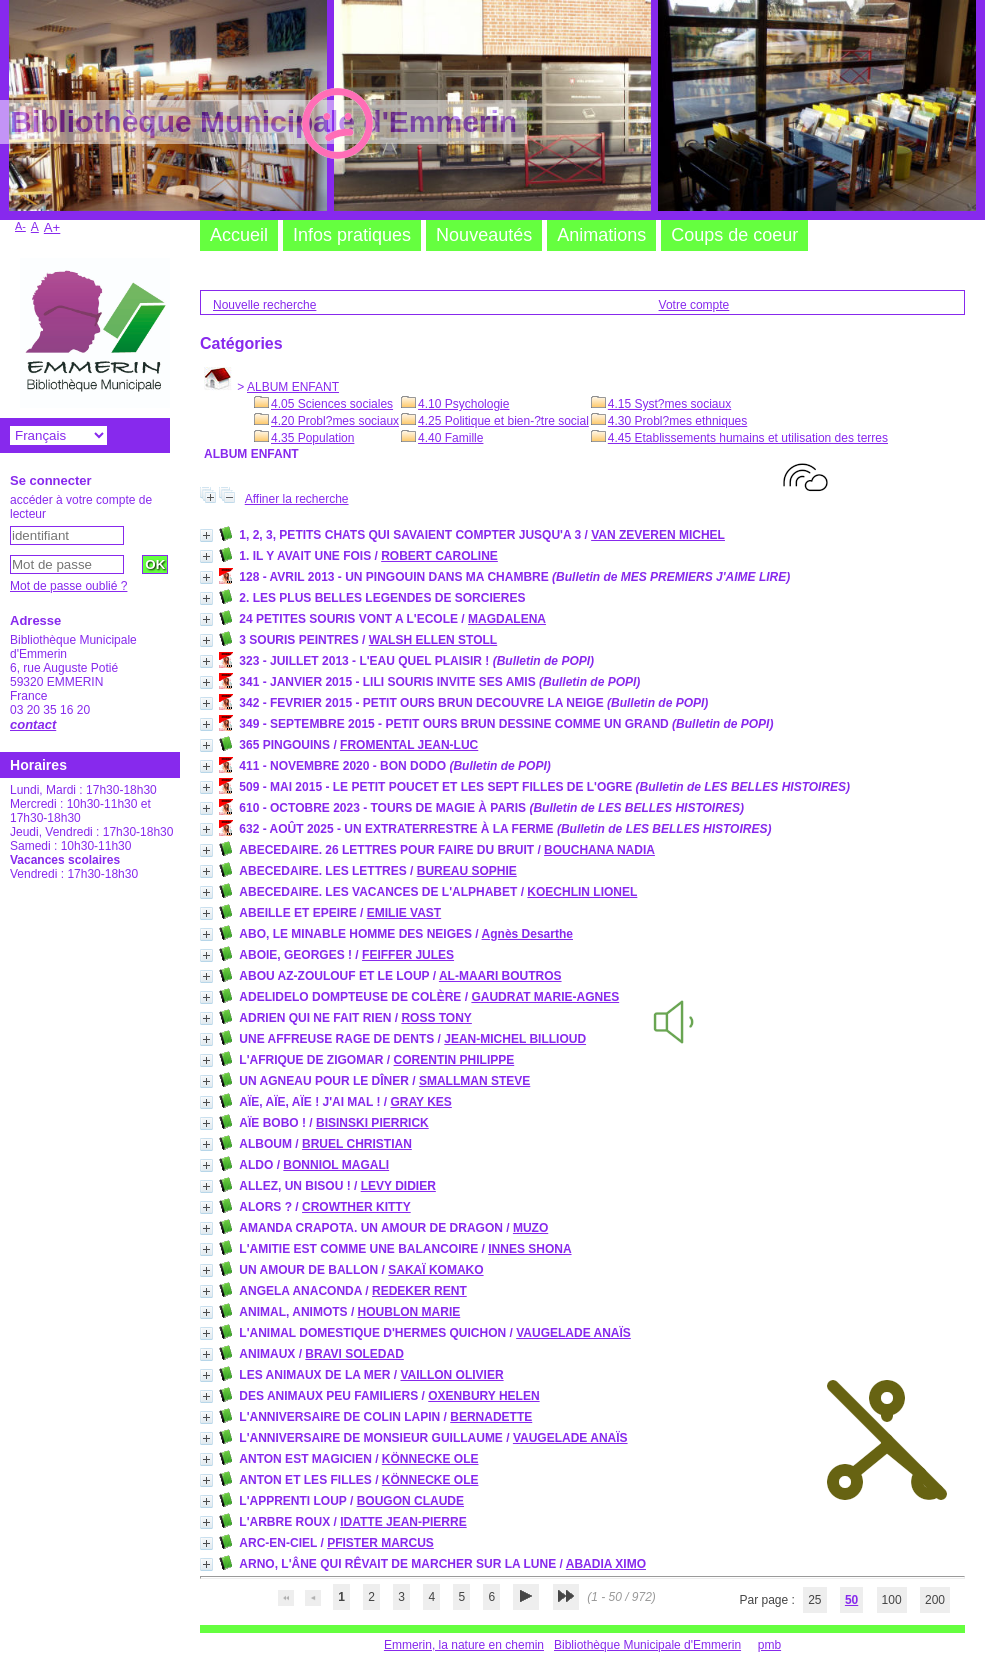  I want to click on indicates a confused or uncertain state, so click(337, 123).